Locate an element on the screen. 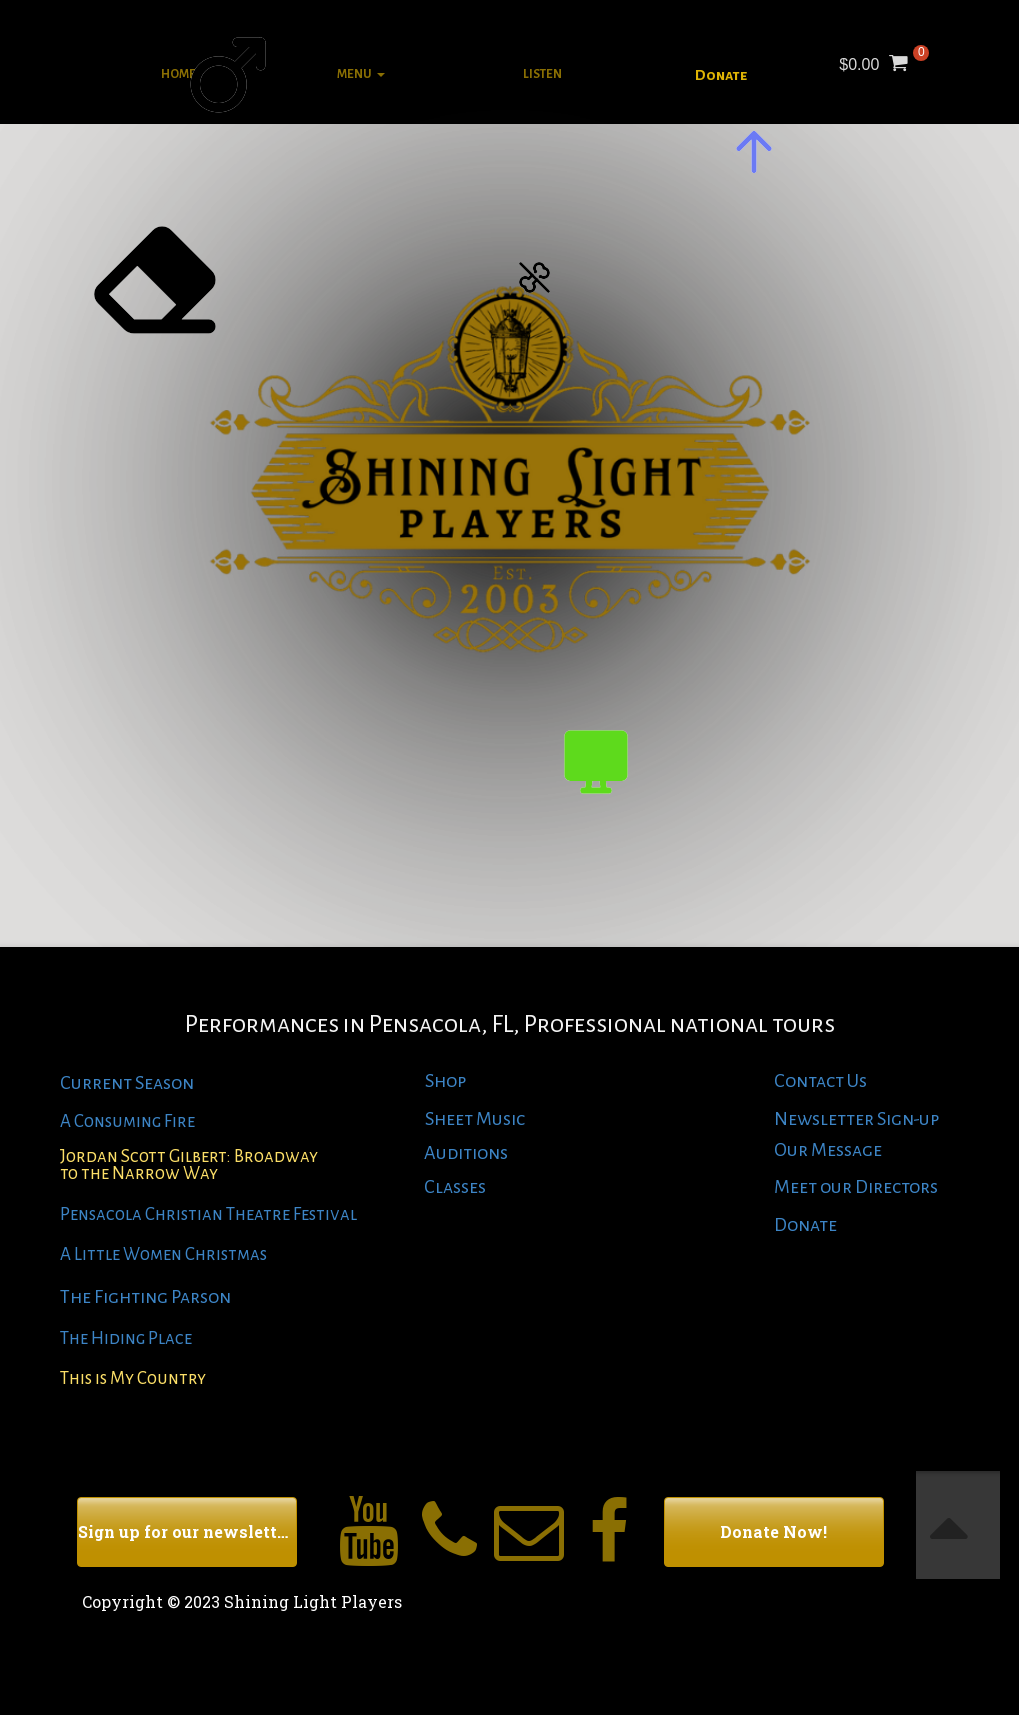 The height and width of the screenshot is (1715, 1019). indicates male gender selection is located at coordinates (228, 75).